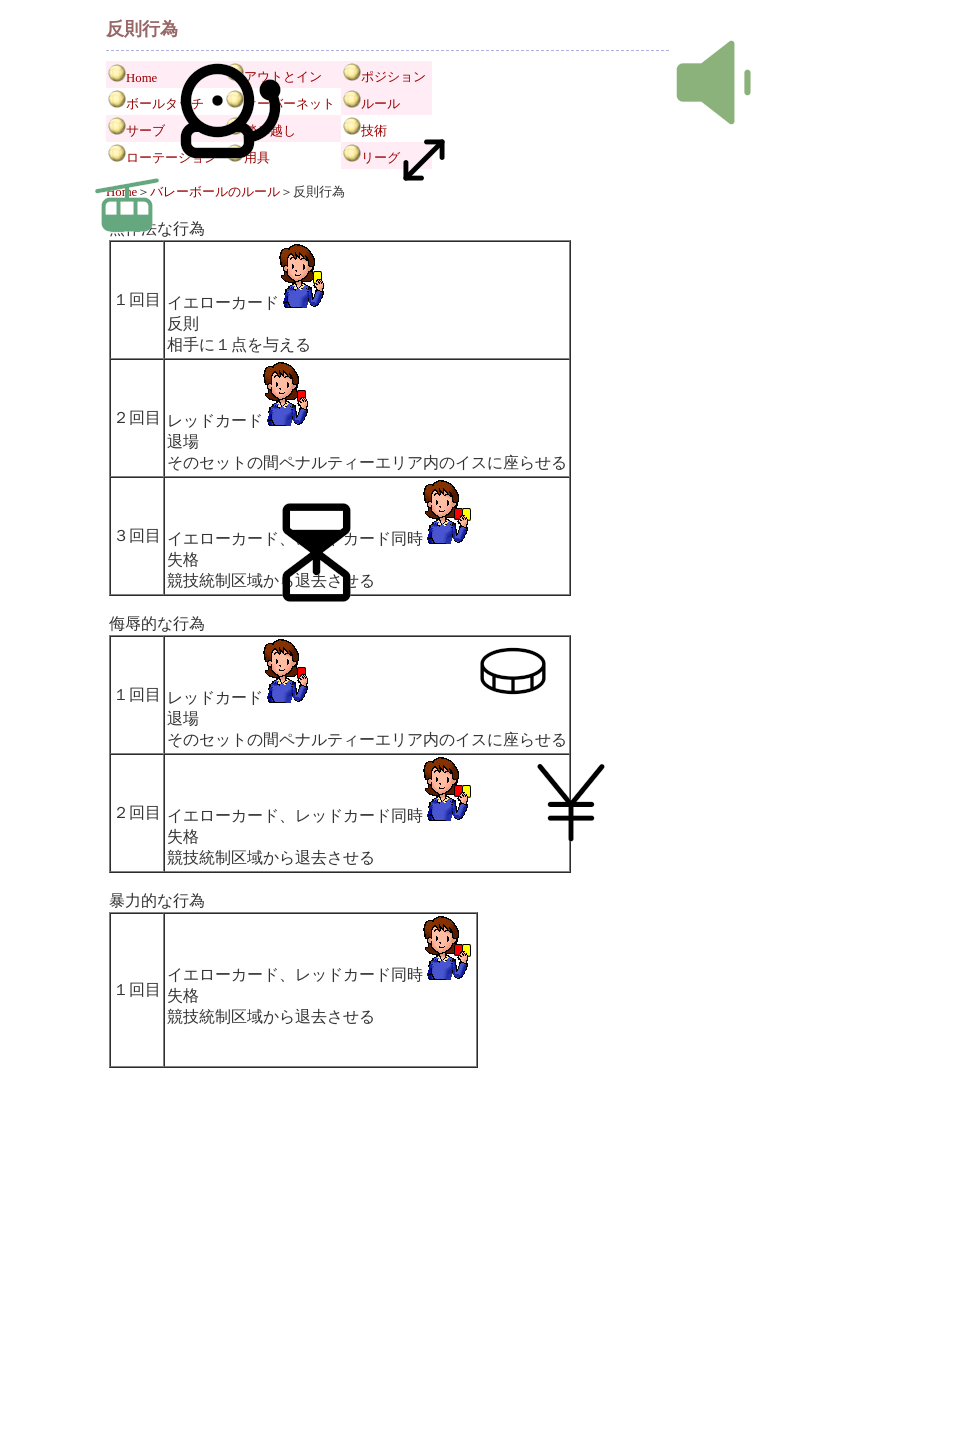  Describe the element at coordinates (513, 671) in the screenshot. I see `view your coin balance or currency` at that location.